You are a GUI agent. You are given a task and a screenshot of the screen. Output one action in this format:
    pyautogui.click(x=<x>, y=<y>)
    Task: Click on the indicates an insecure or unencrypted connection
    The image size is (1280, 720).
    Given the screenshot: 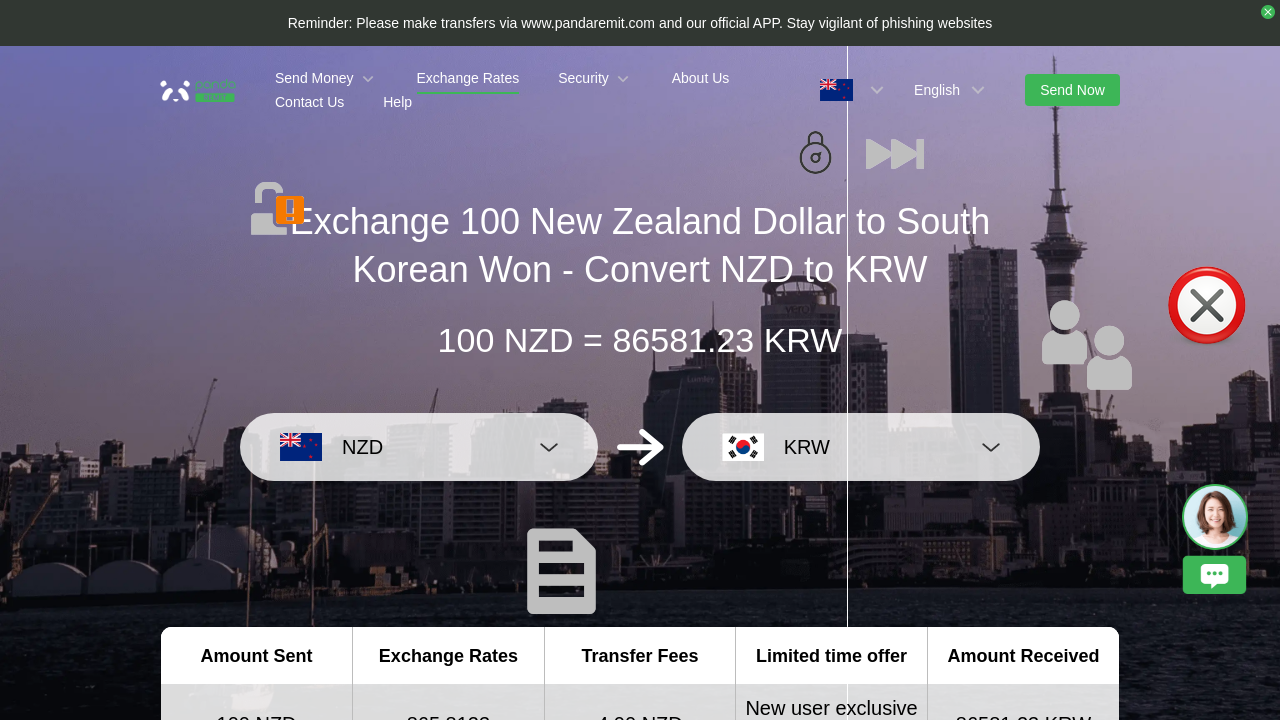 What is the action you would take?
    pyautogui.click(x=276, y=210)
    